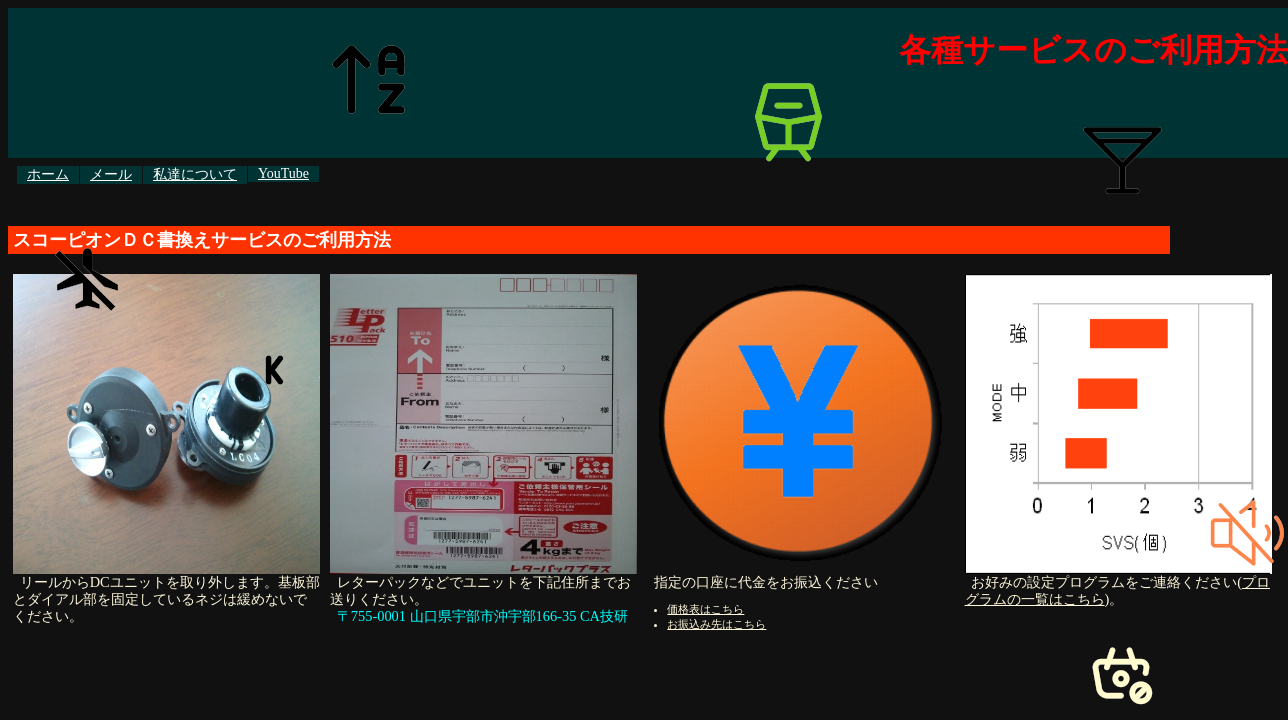 The width and height of the screenshot is (1288, 720). I want to click on view regional train schedules, so click(788, 119).